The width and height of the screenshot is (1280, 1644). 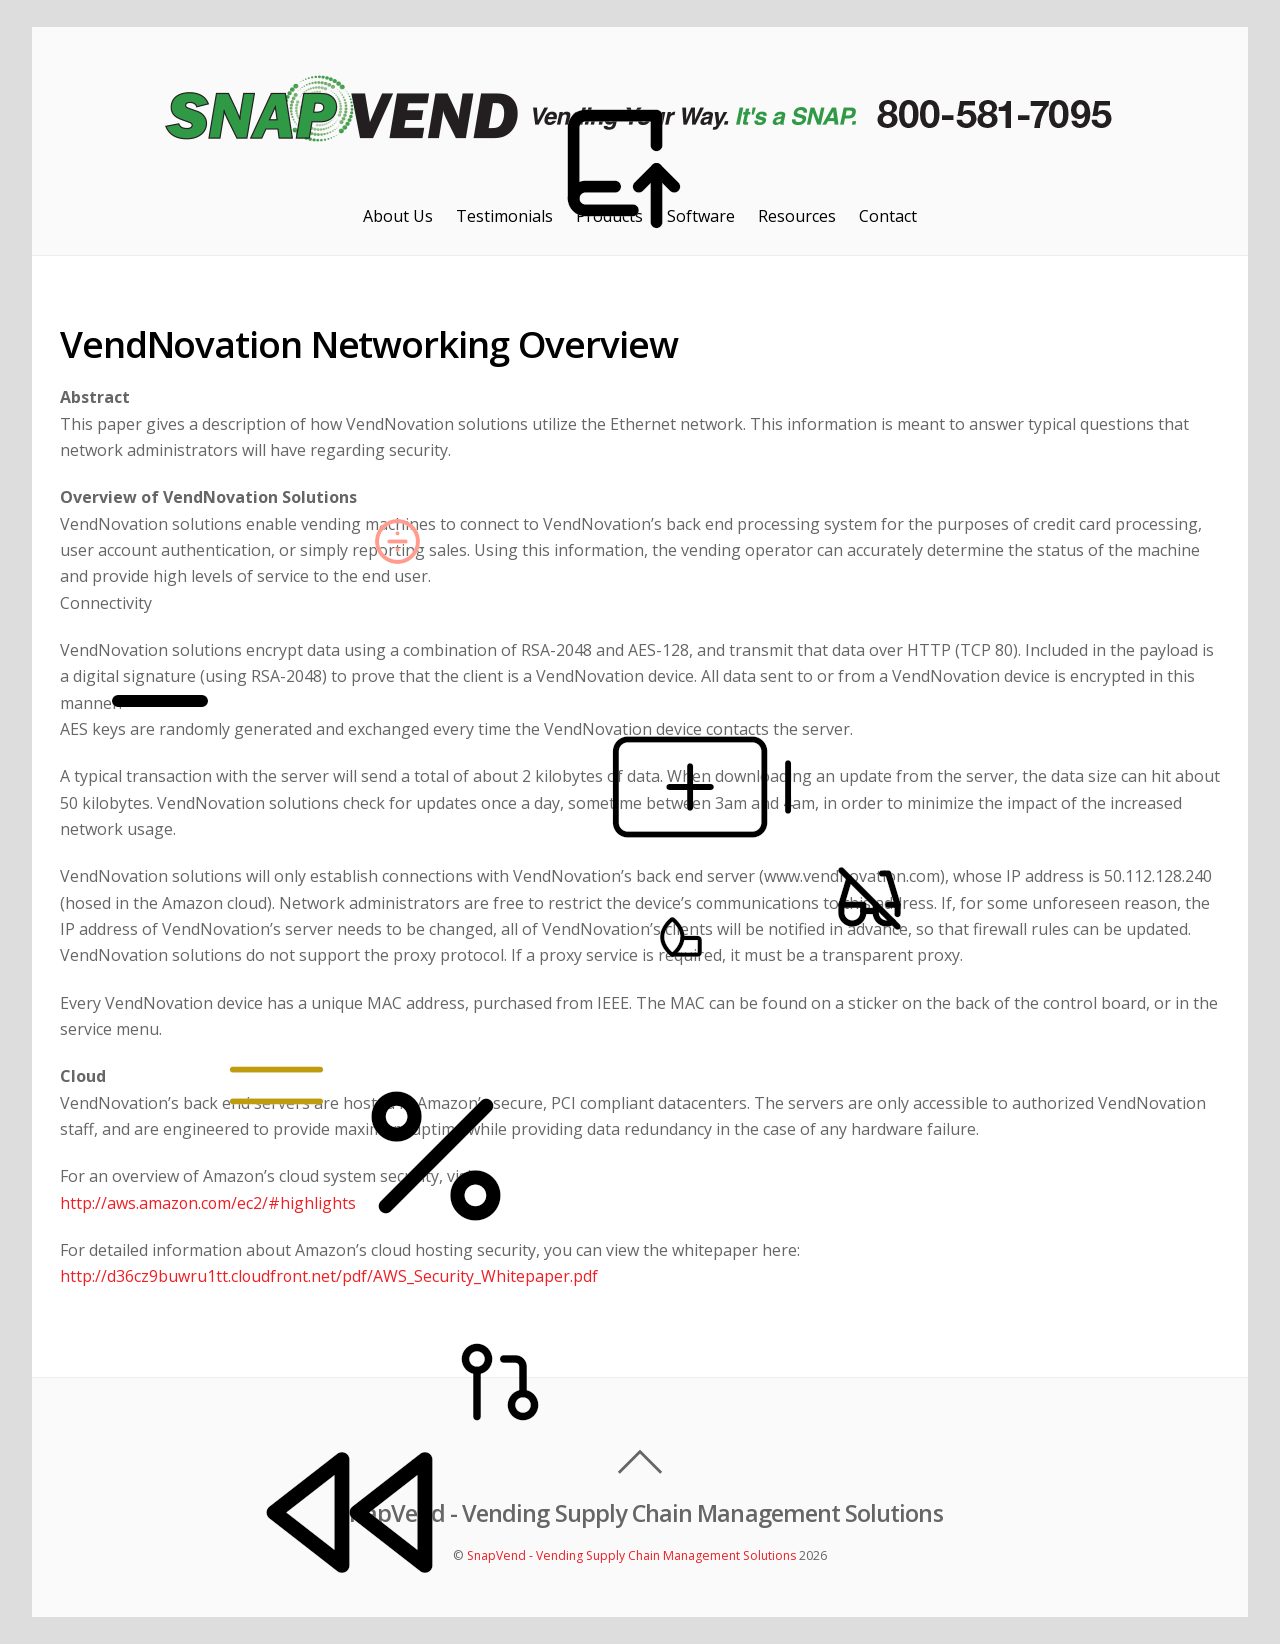 I want to click on decrease quantity or value, so click(x=160, y=701).